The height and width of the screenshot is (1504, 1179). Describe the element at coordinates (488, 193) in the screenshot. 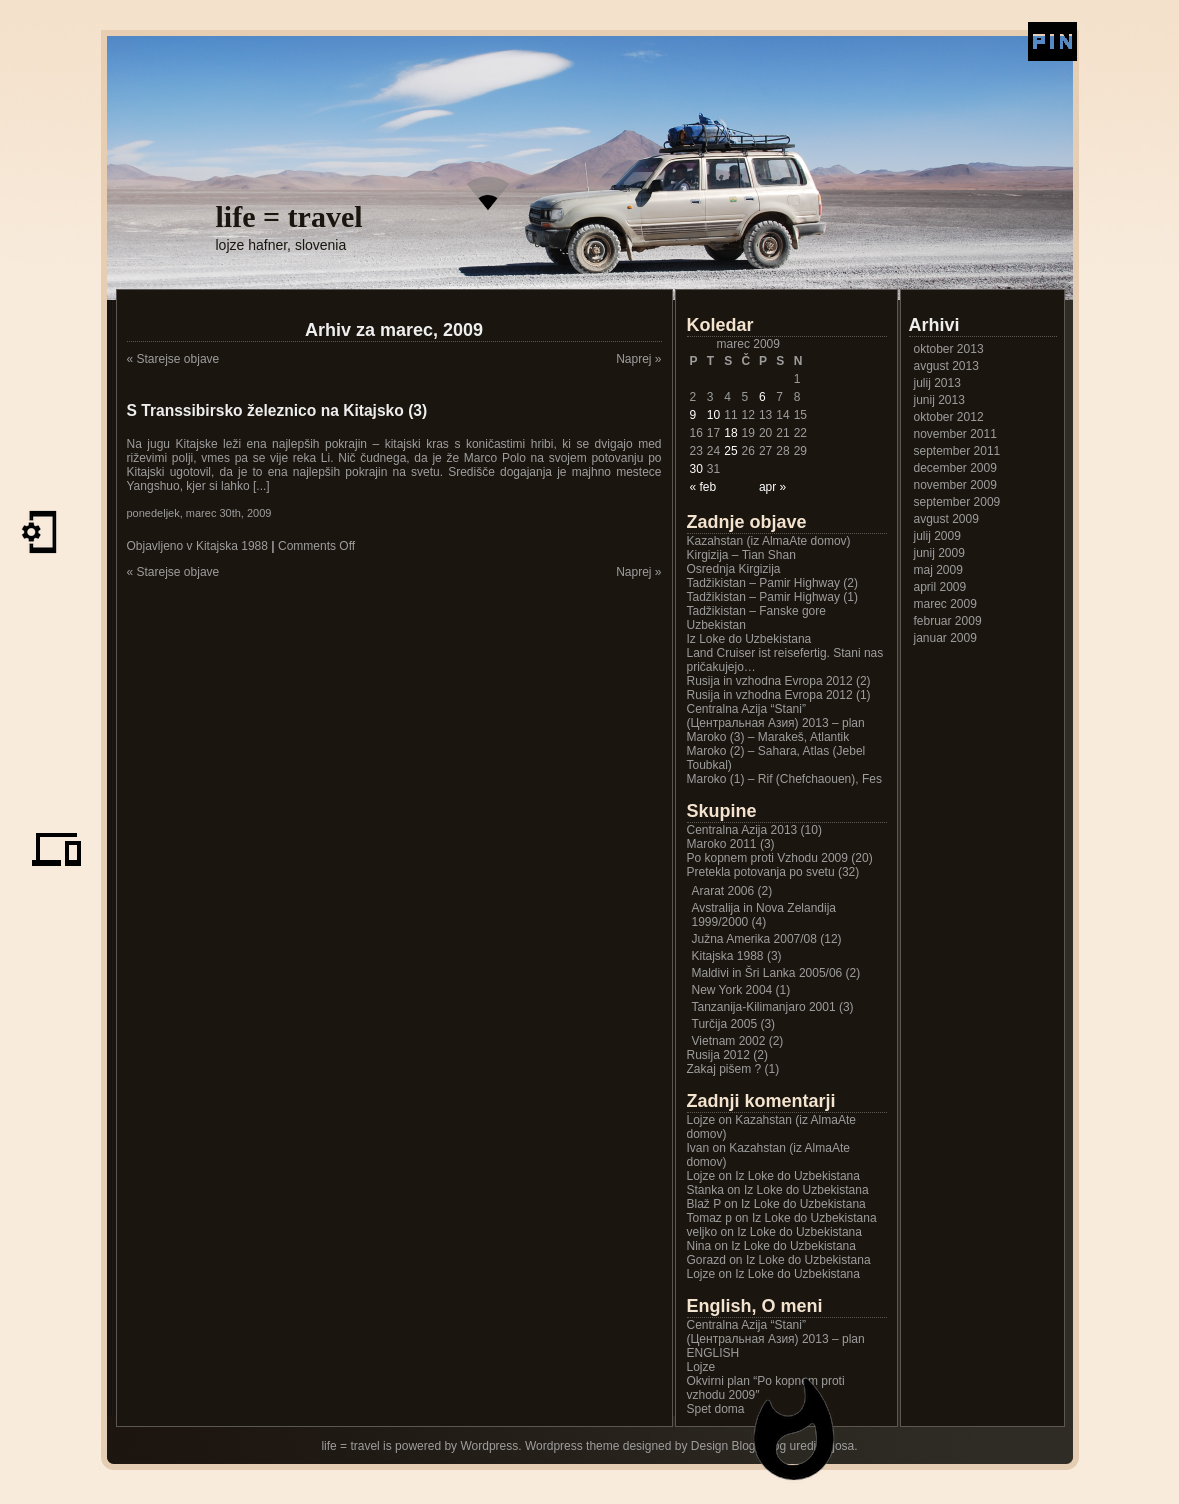

I see `indicates weak wifi signal strength (1 bar)` at that location.